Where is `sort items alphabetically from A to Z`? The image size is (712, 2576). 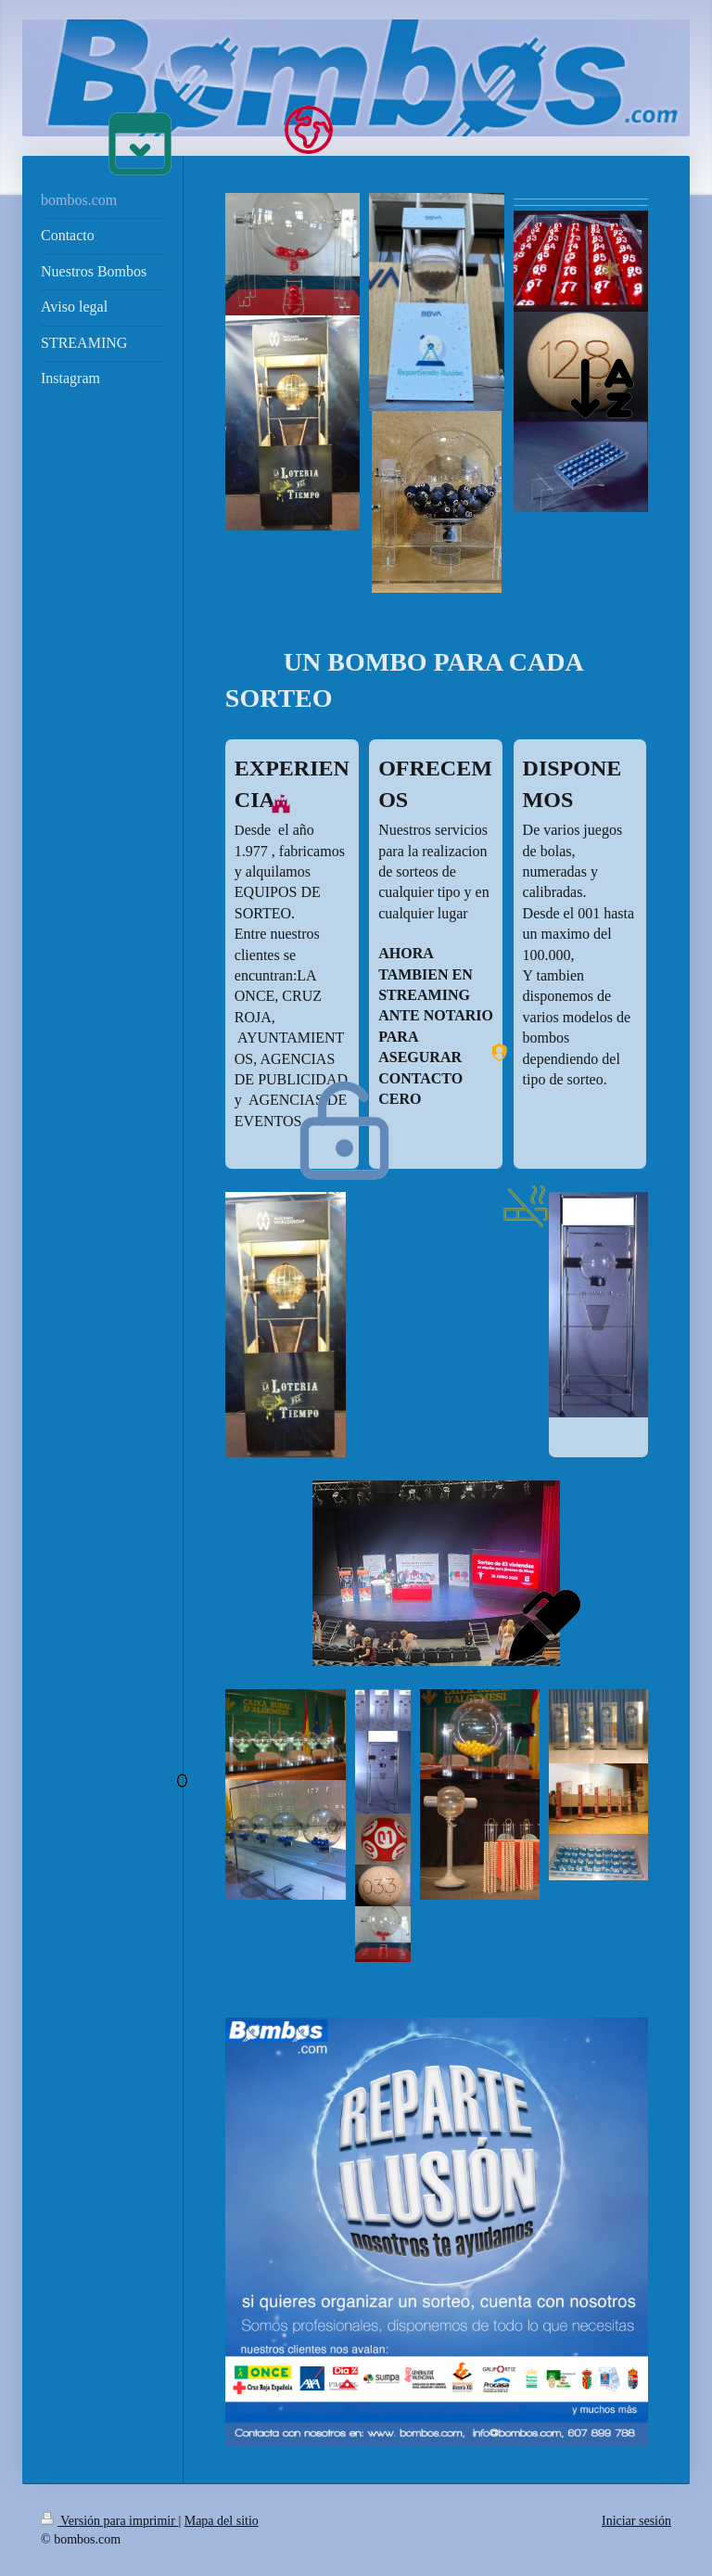 sort items alphabetically from A to Z is located at coordinates (602, 388).